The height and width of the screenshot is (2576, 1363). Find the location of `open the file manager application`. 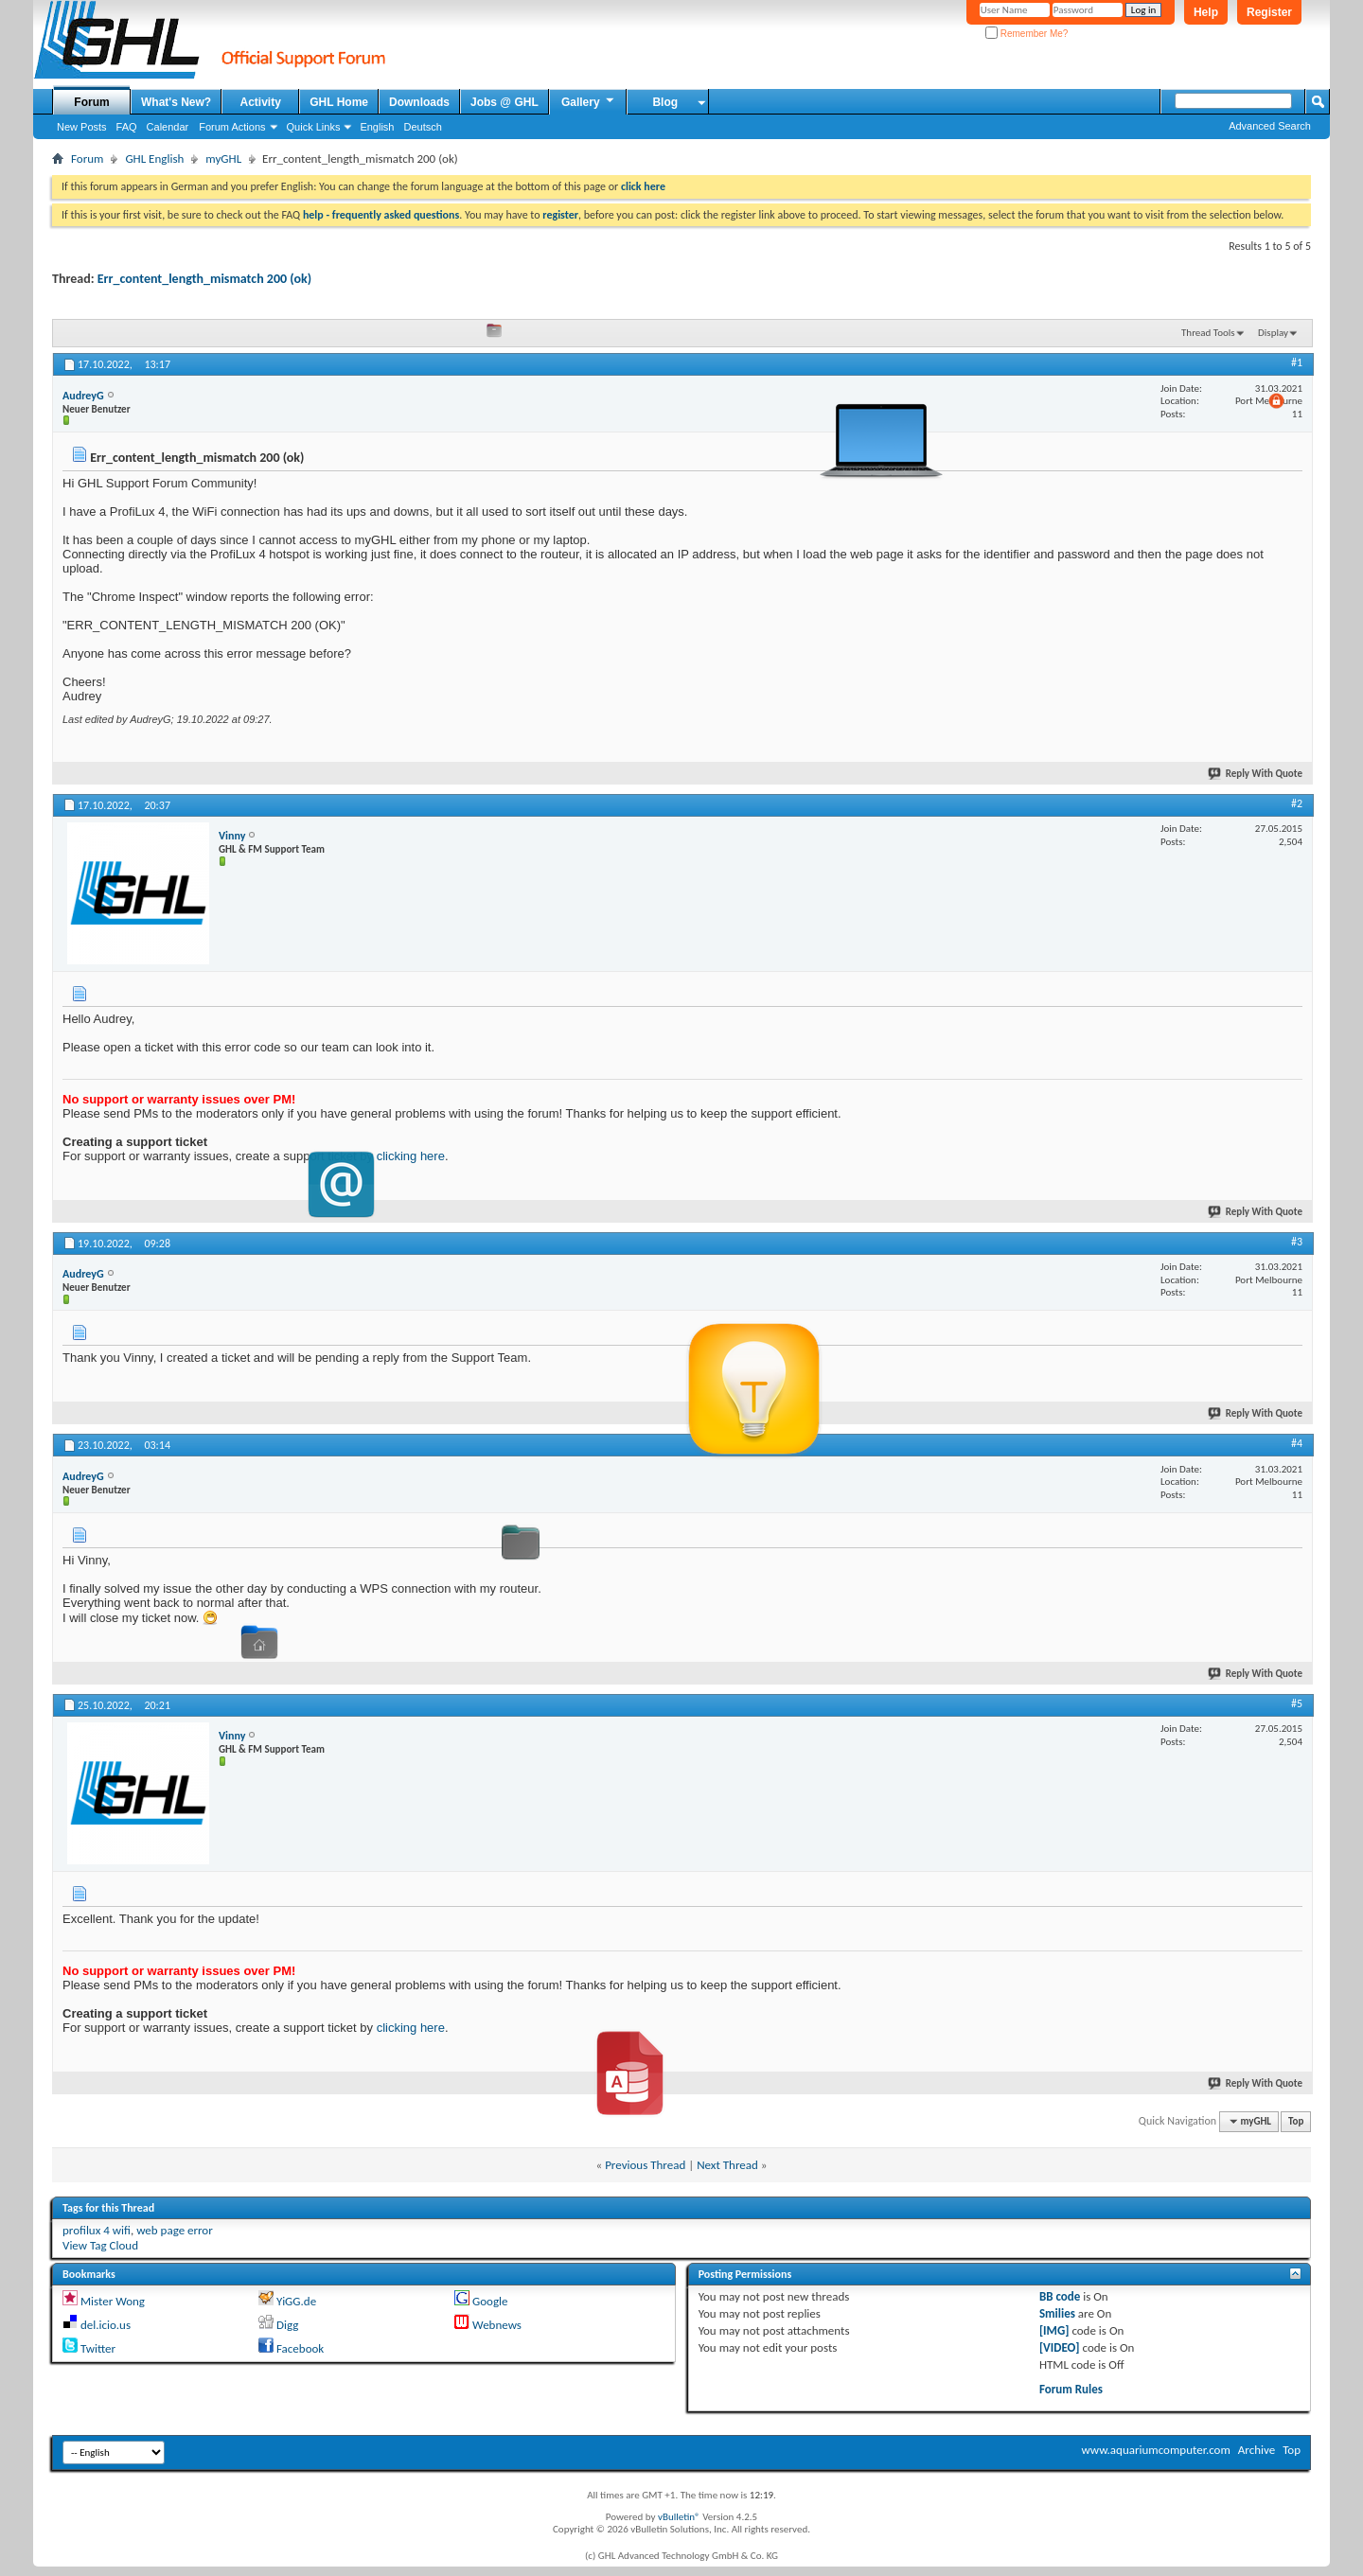

open the file manager application is located at coordinates (494, 330).